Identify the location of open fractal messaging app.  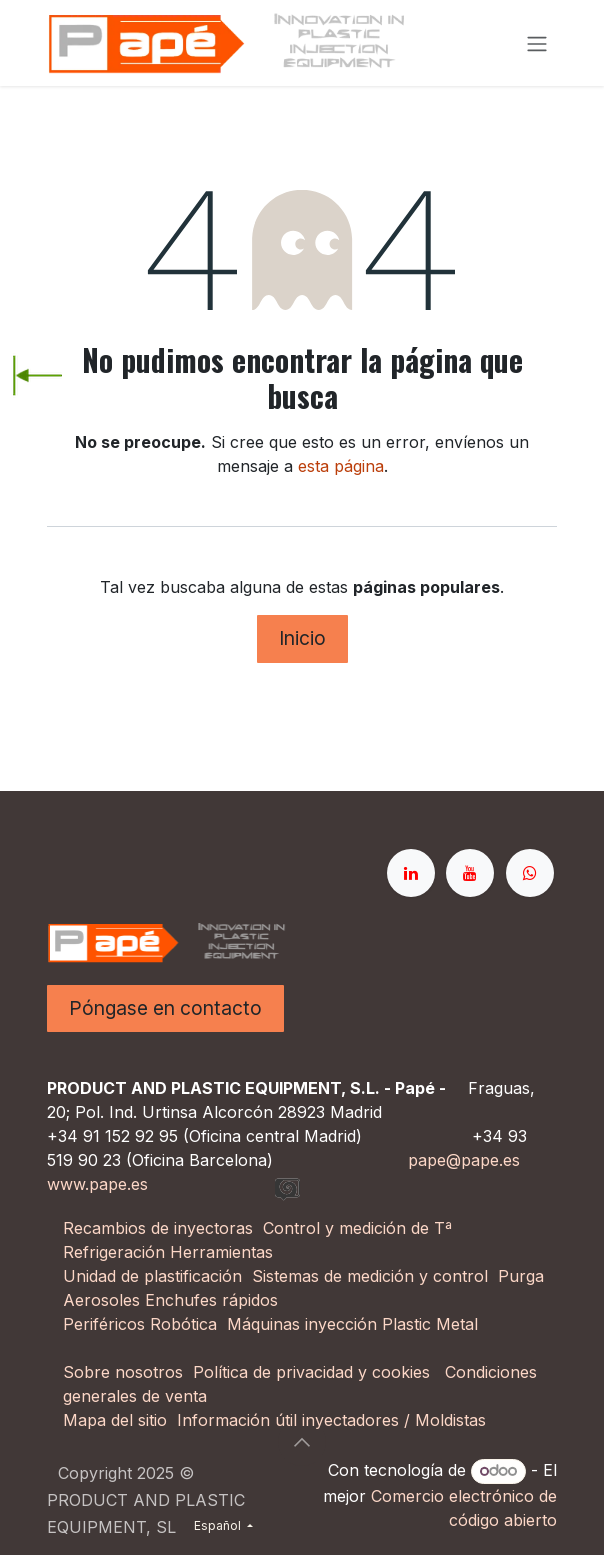
(287, 1189).